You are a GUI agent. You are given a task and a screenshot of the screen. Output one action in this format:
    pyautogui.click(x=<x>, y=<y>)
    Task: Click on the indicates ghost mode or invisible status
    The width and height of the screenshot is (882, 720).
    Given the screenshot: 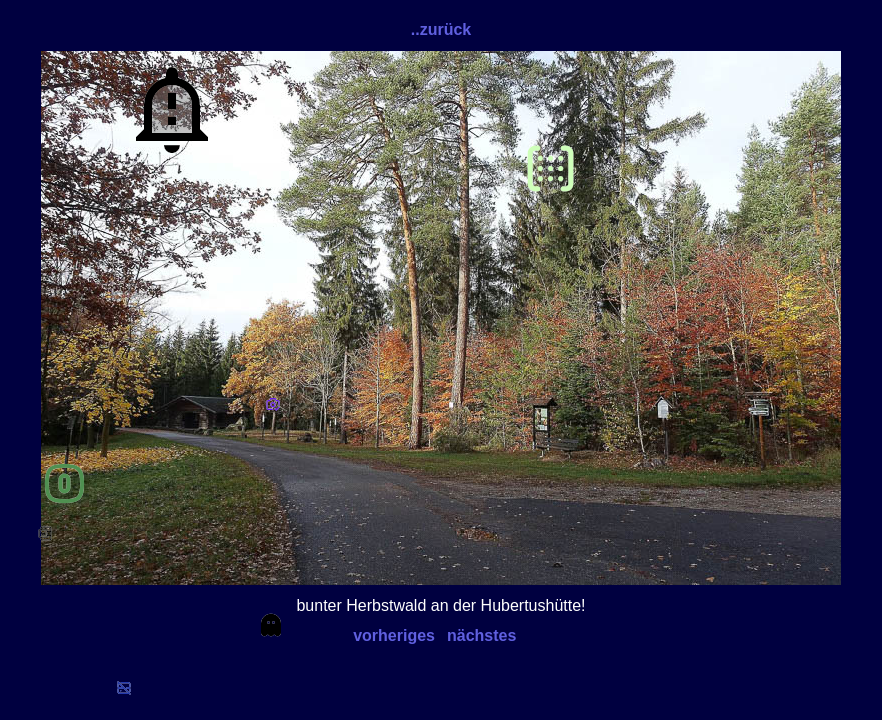 What is the action you would take?
    pyautogui.click(x=271, y=625)
    